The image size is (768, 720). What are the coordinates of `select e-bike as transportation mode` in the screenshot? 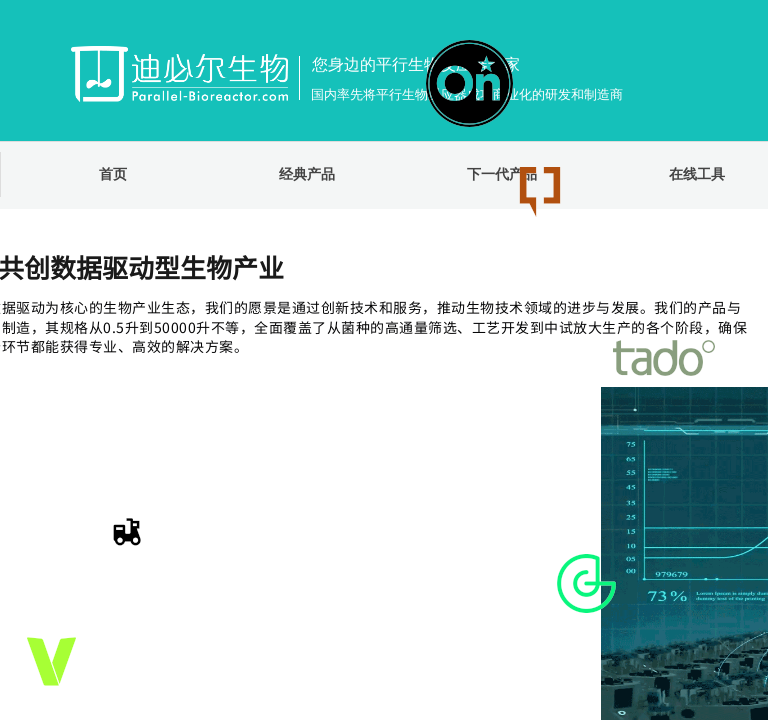 It's located at (126, 532).